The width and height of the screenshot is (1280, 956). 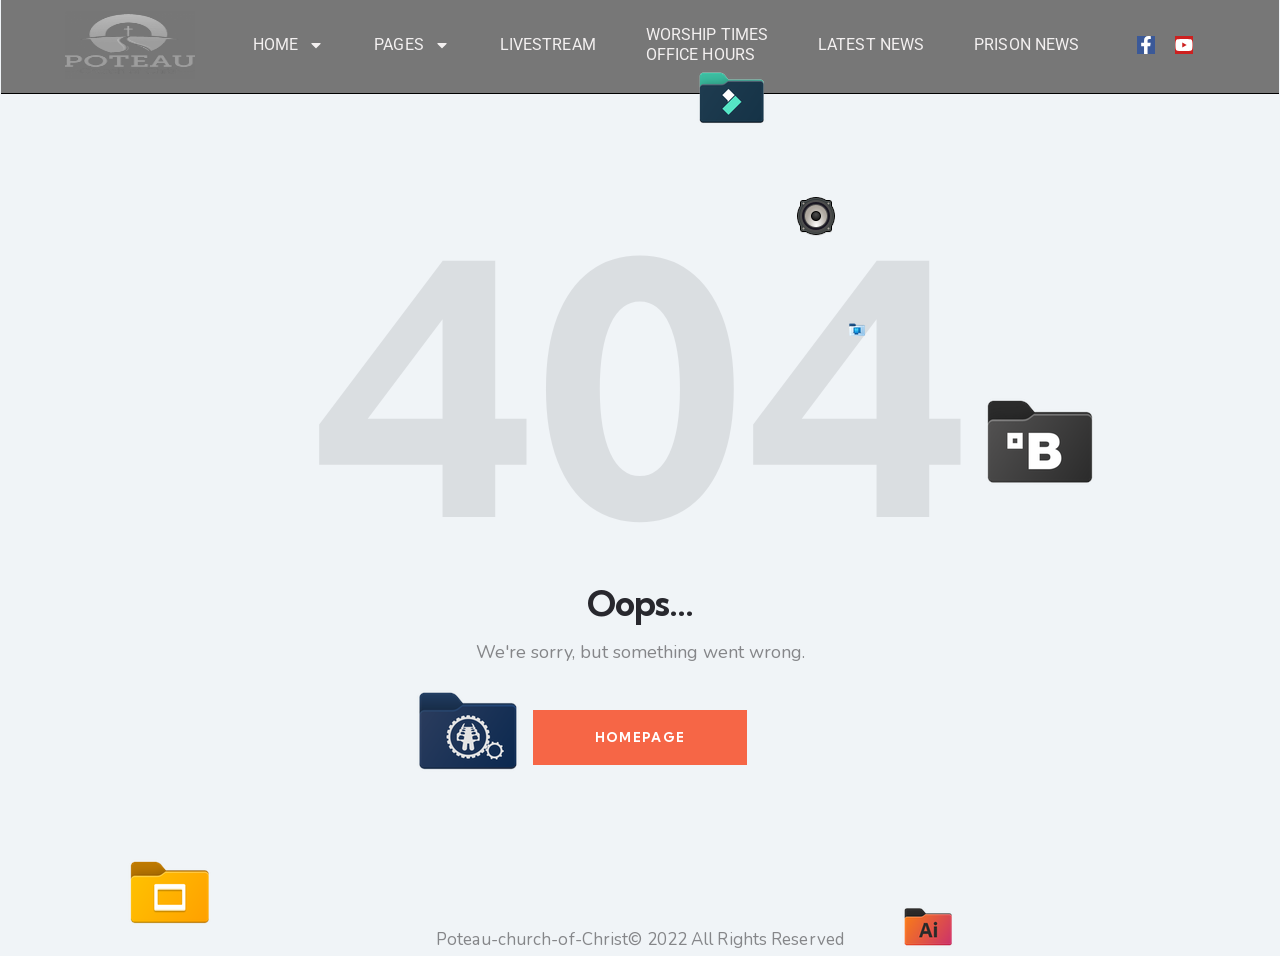 What do you see at coordinates (169, 894) in the screenshot?
I see `open folder containing google slides files` at bounding box center [169, 894].